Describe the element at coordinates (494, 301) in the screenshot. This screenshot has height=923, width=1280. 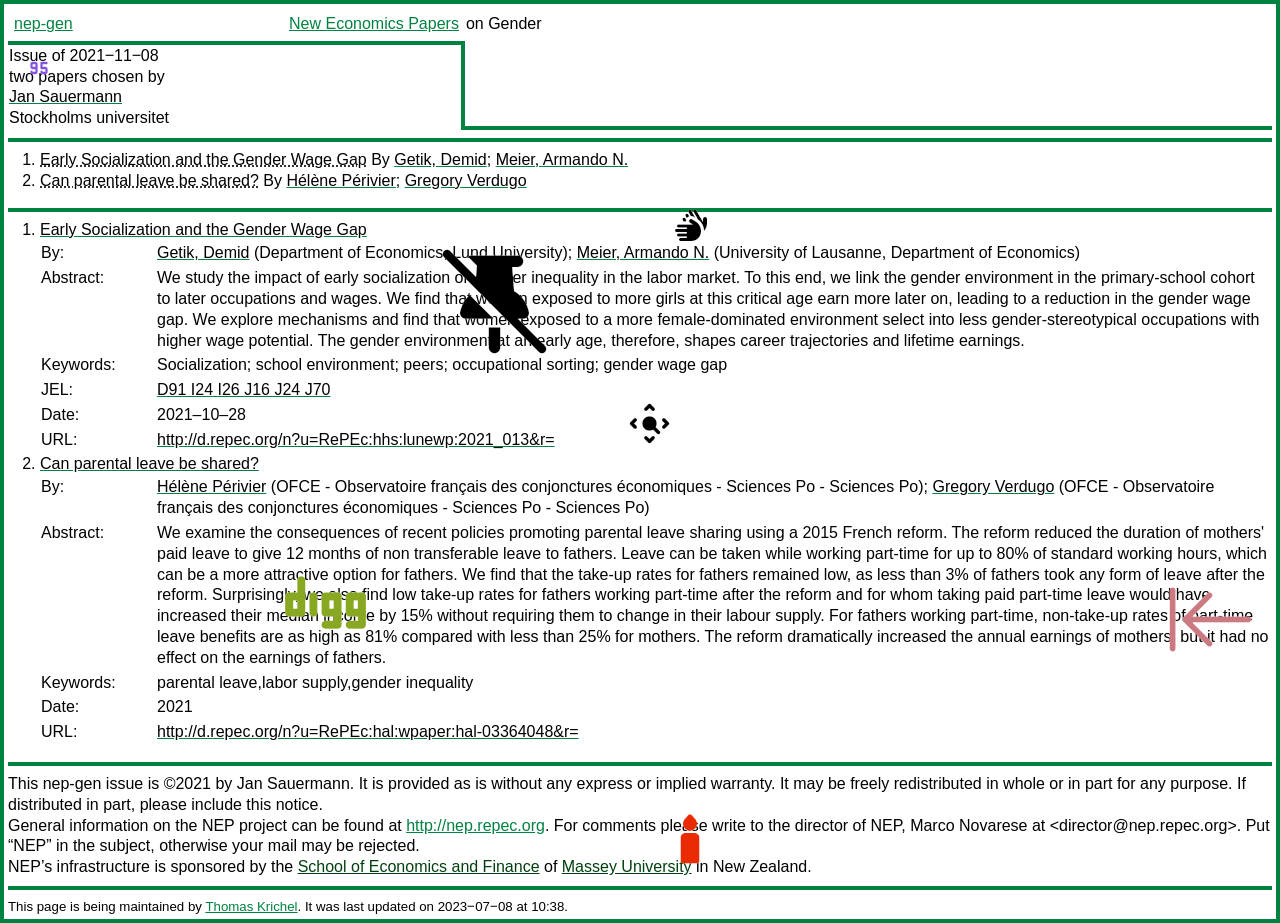
I see `unpin this item` at that location.